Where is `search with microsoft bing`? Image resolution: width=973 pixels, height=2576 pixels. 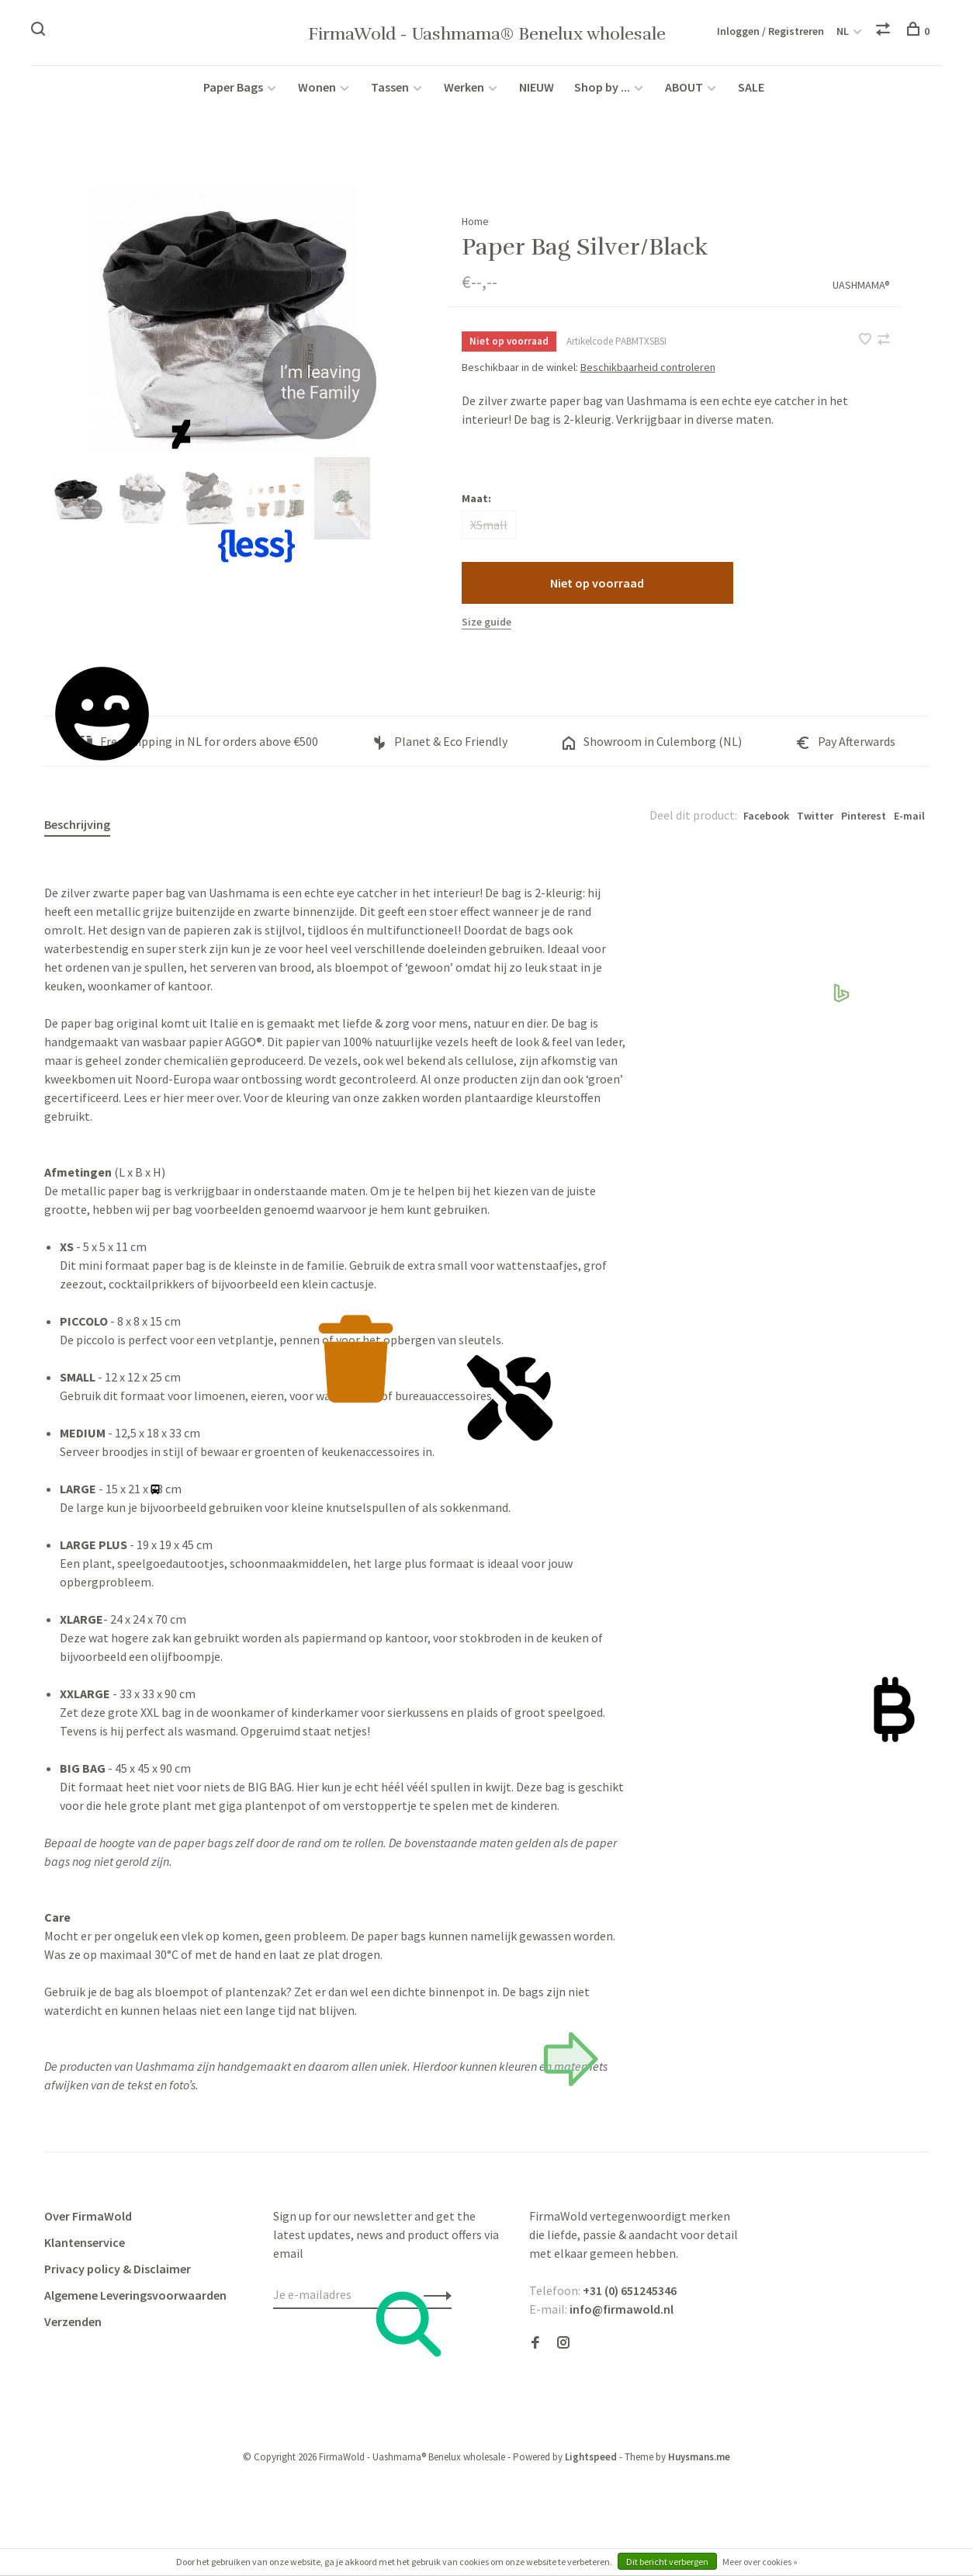 search with microsoft bing is located at coordinates (841, 993).